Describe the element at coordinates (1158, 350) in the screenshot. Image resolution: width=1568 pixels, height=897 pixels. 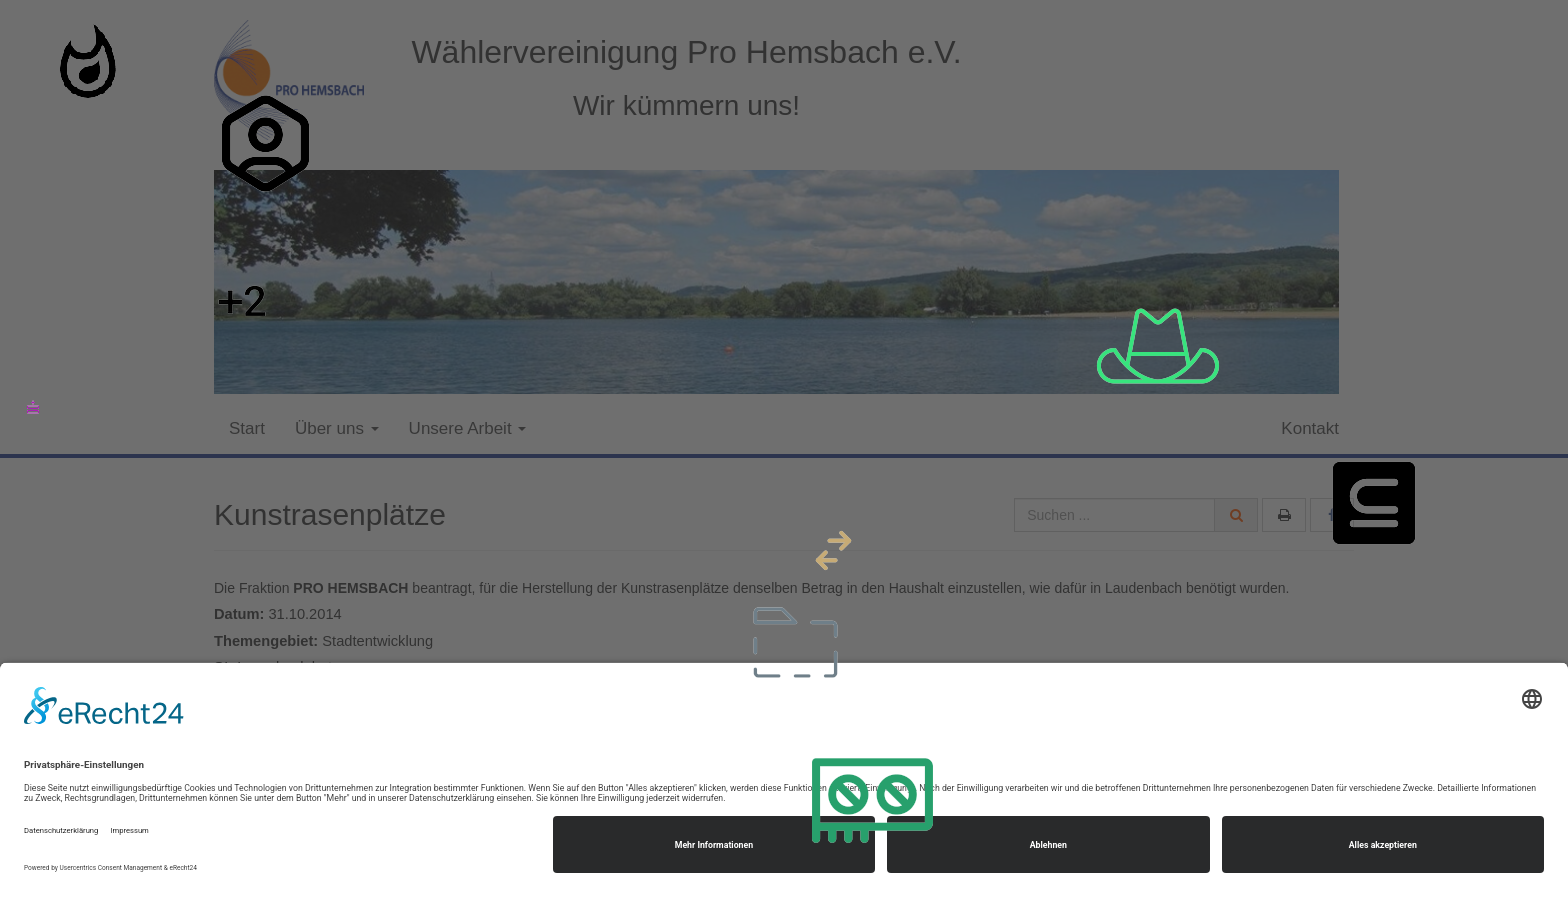
I see `select cowboy hat avatar or profile accessory` at that location.